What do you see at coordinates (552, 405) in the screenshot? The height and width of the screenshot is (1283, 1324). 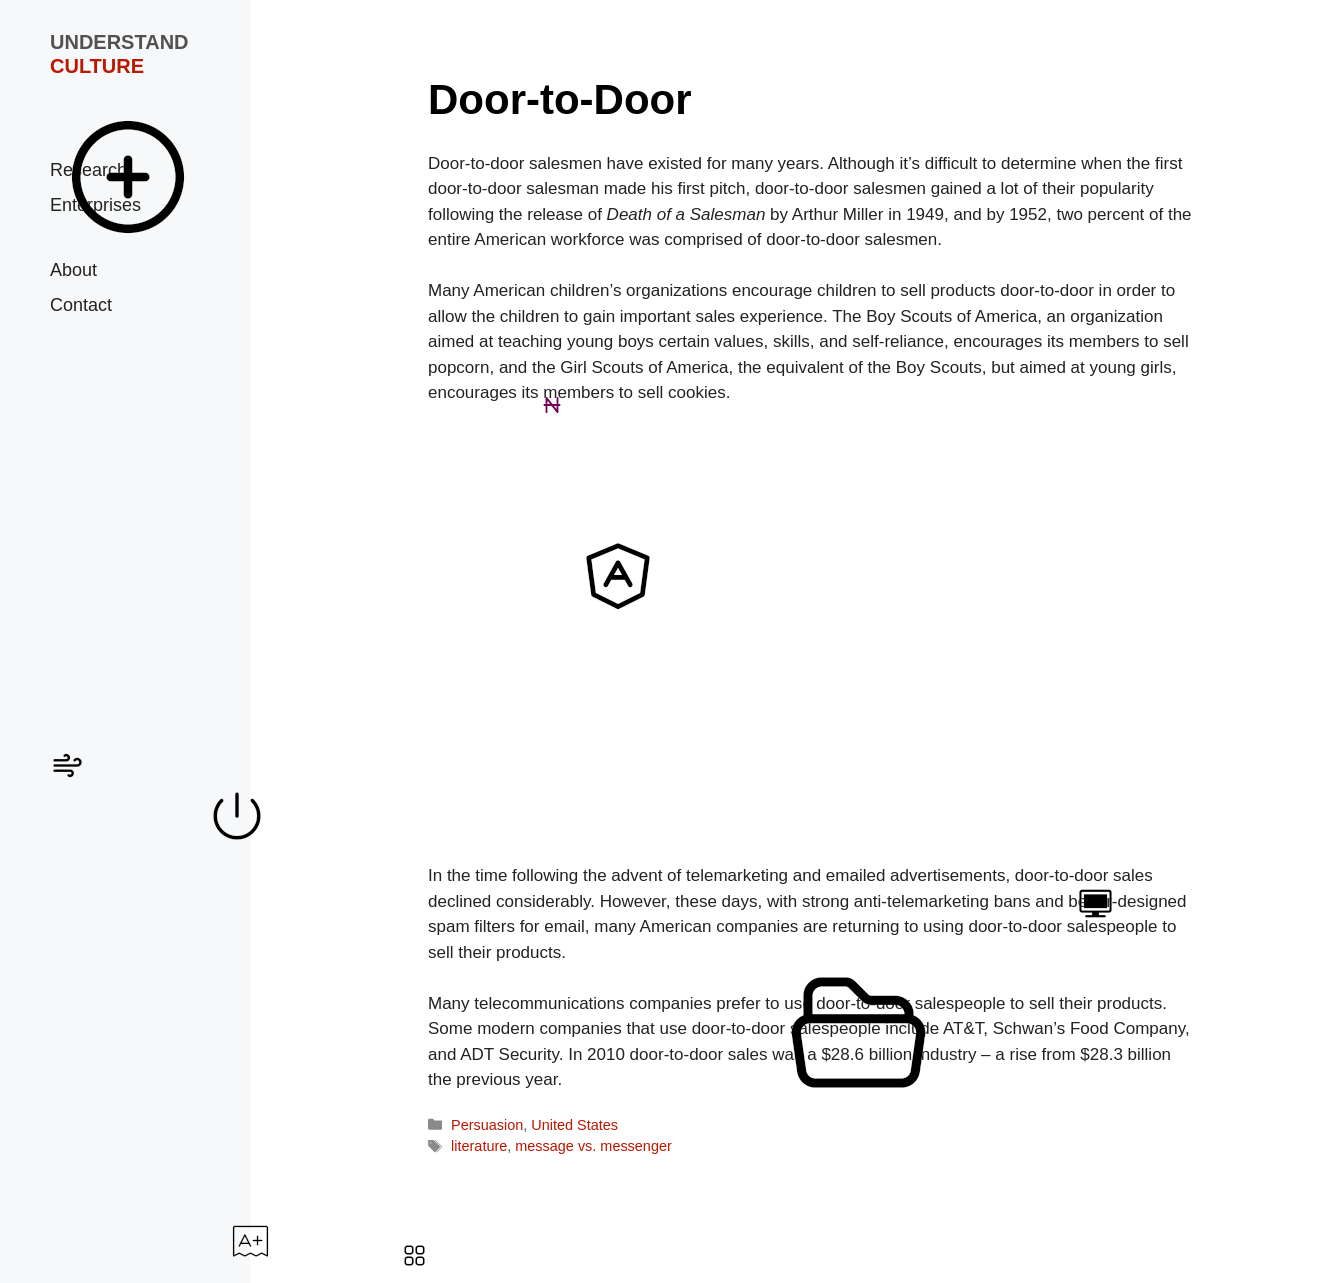 I see `nigerian naira currency symbol` at bounding box center [552, 405].